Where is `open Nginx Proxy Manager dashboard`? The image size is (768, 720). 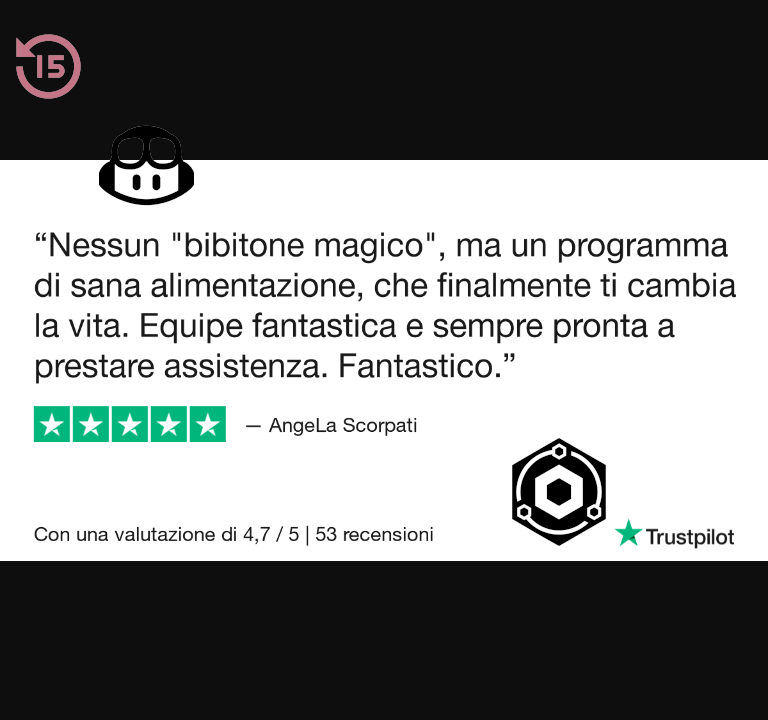
open Nginx Proxy Manager dashboard is located at coordinates (559, 492).